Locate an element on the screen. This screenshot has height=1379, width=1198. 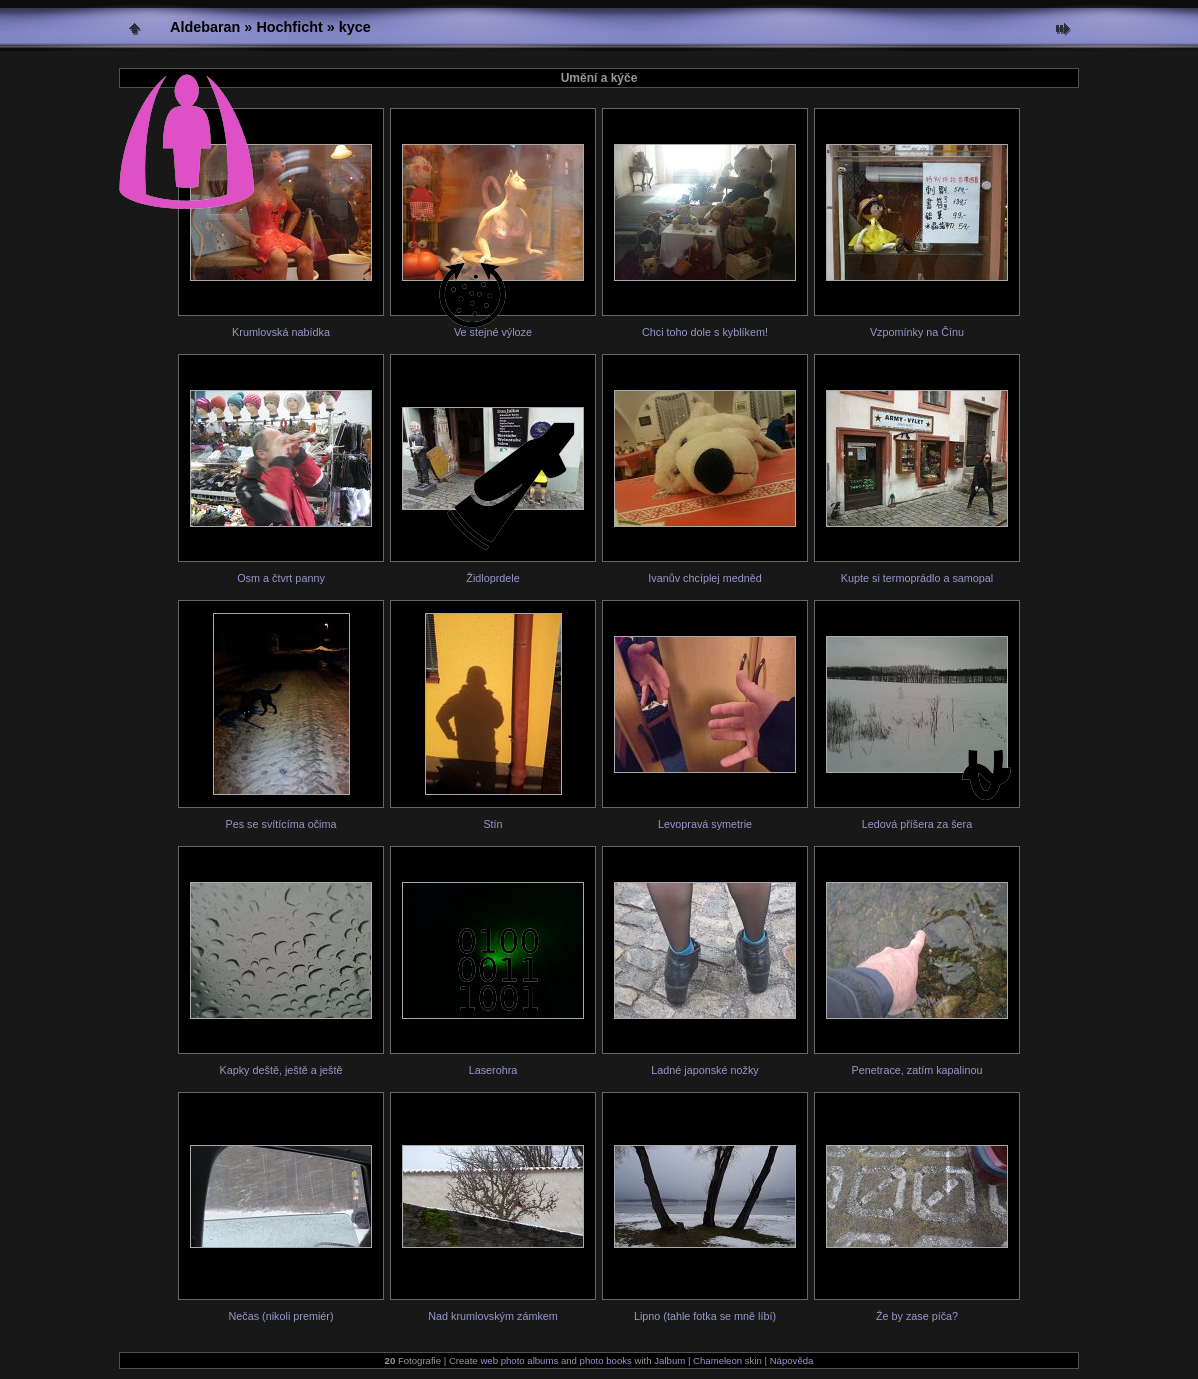
indicates a surrounding or encirclement action in gameplay is located at coordinates (472, 294).